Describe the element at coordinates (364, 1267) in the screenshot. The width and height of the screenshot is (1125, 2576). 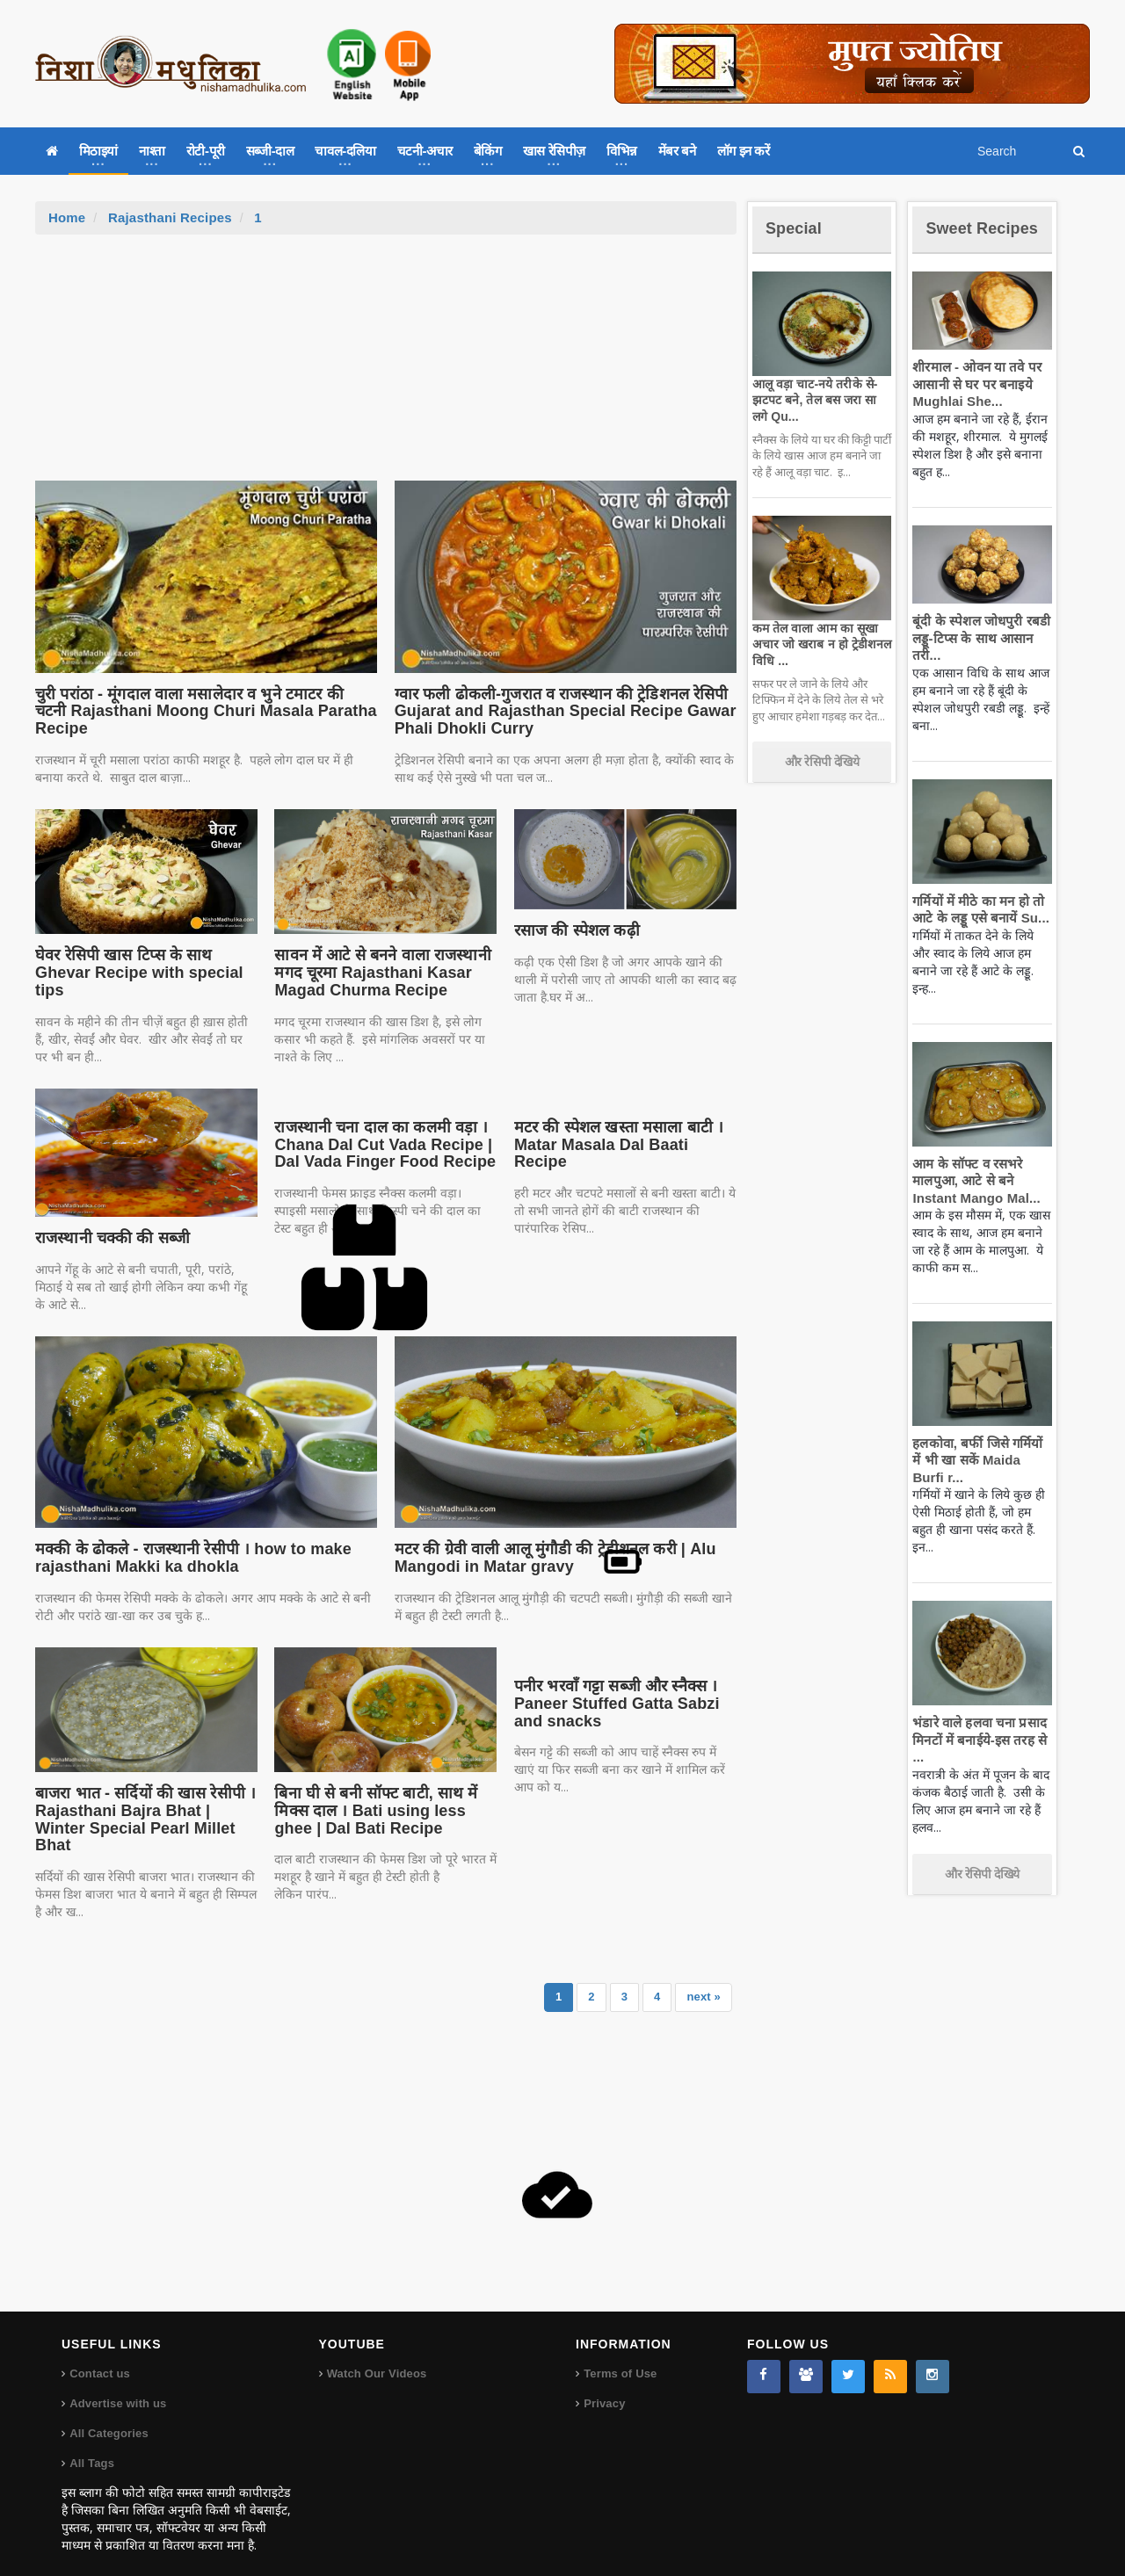
I see `view inventory or stock items` at that location.